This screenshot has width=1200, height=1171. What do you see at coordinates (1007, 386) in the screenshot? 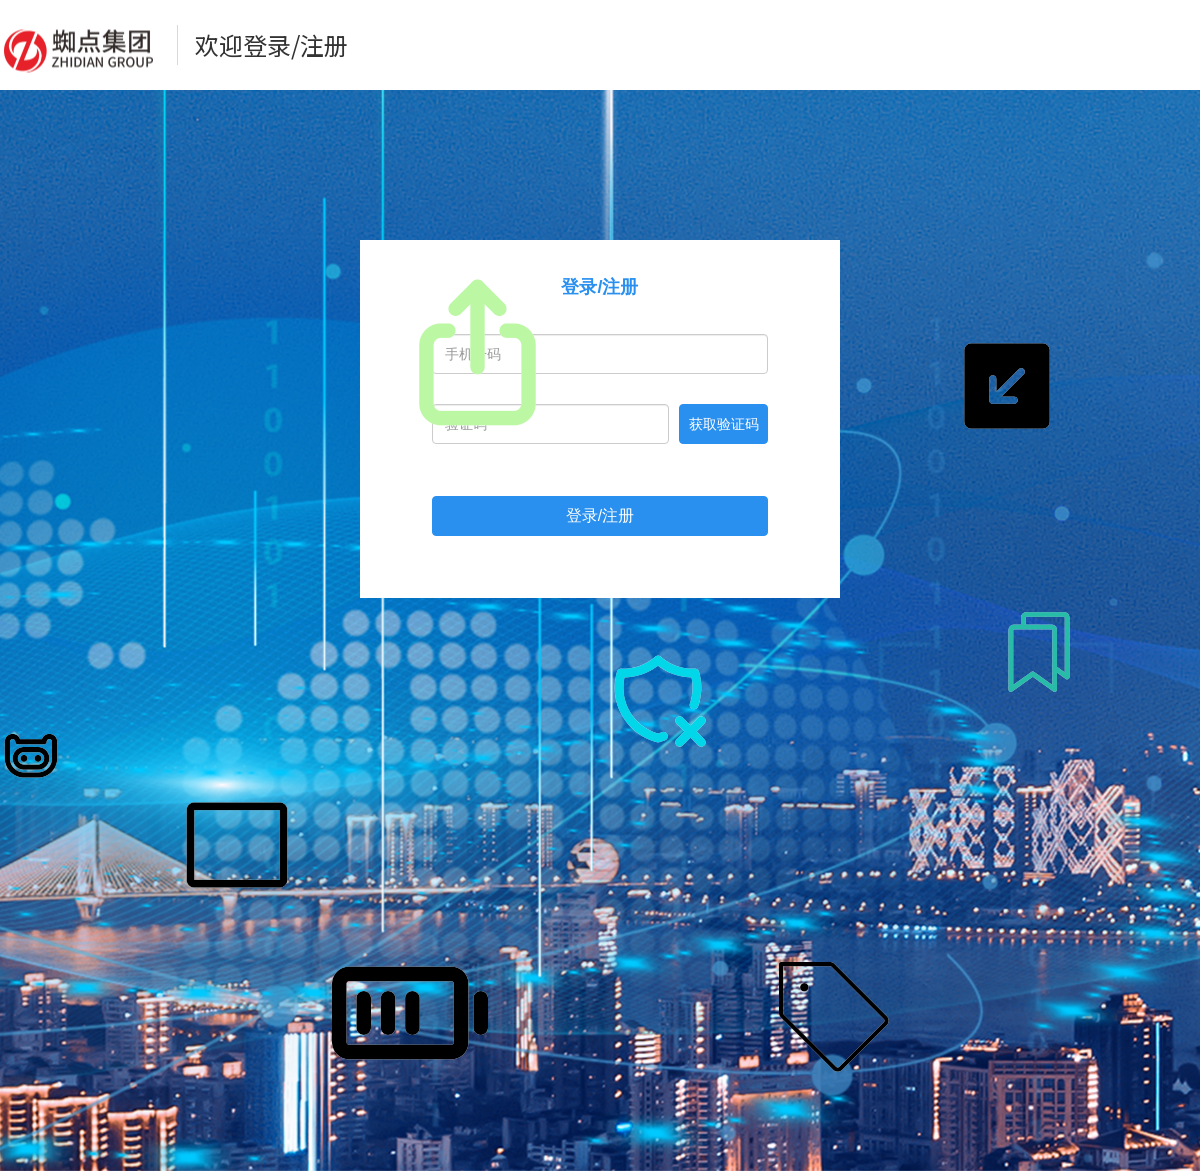
I see `move content to bottom-left corner` at bounding box center [1007, 386].